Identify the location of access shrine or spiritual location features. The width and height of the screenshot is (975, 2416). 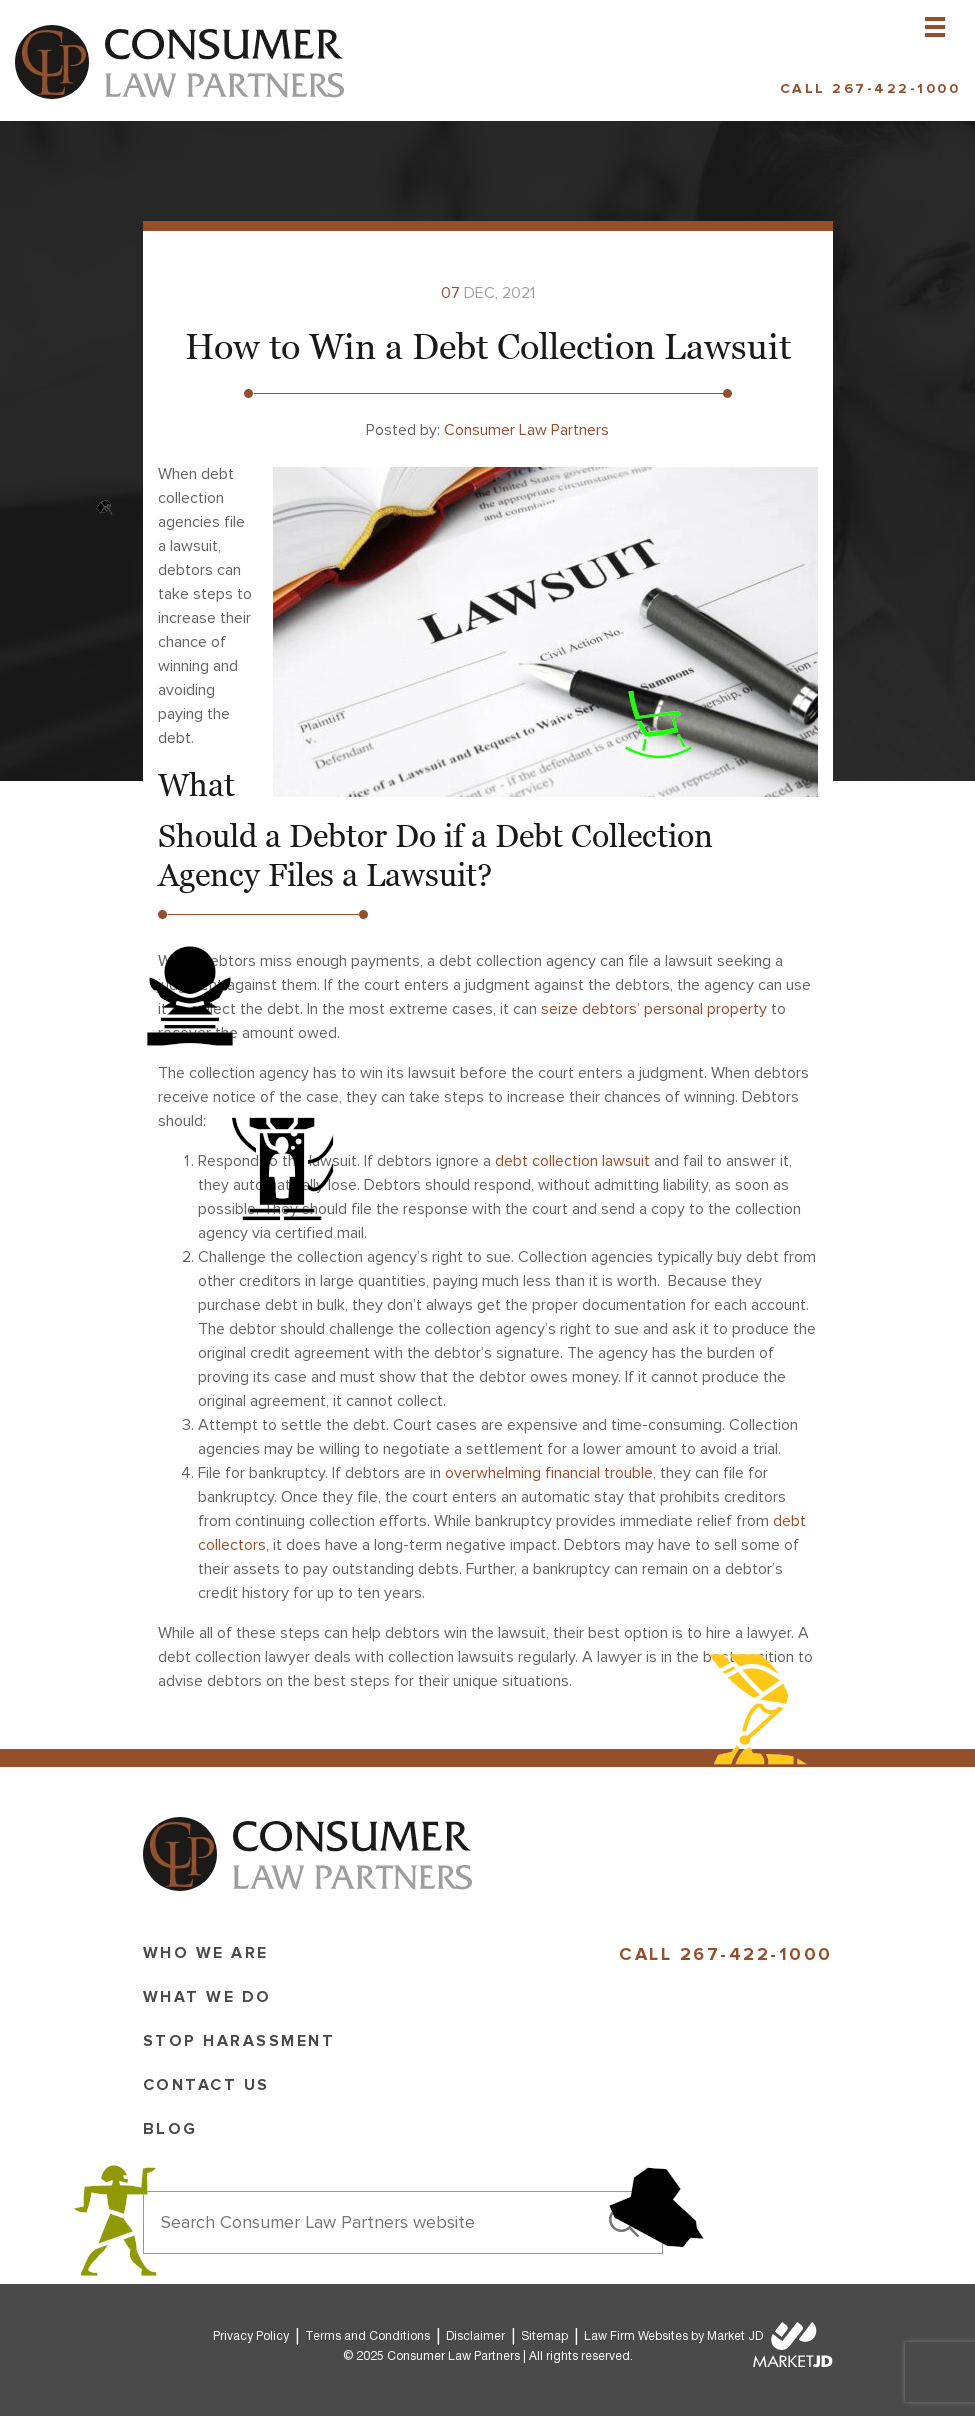
(190, 996).